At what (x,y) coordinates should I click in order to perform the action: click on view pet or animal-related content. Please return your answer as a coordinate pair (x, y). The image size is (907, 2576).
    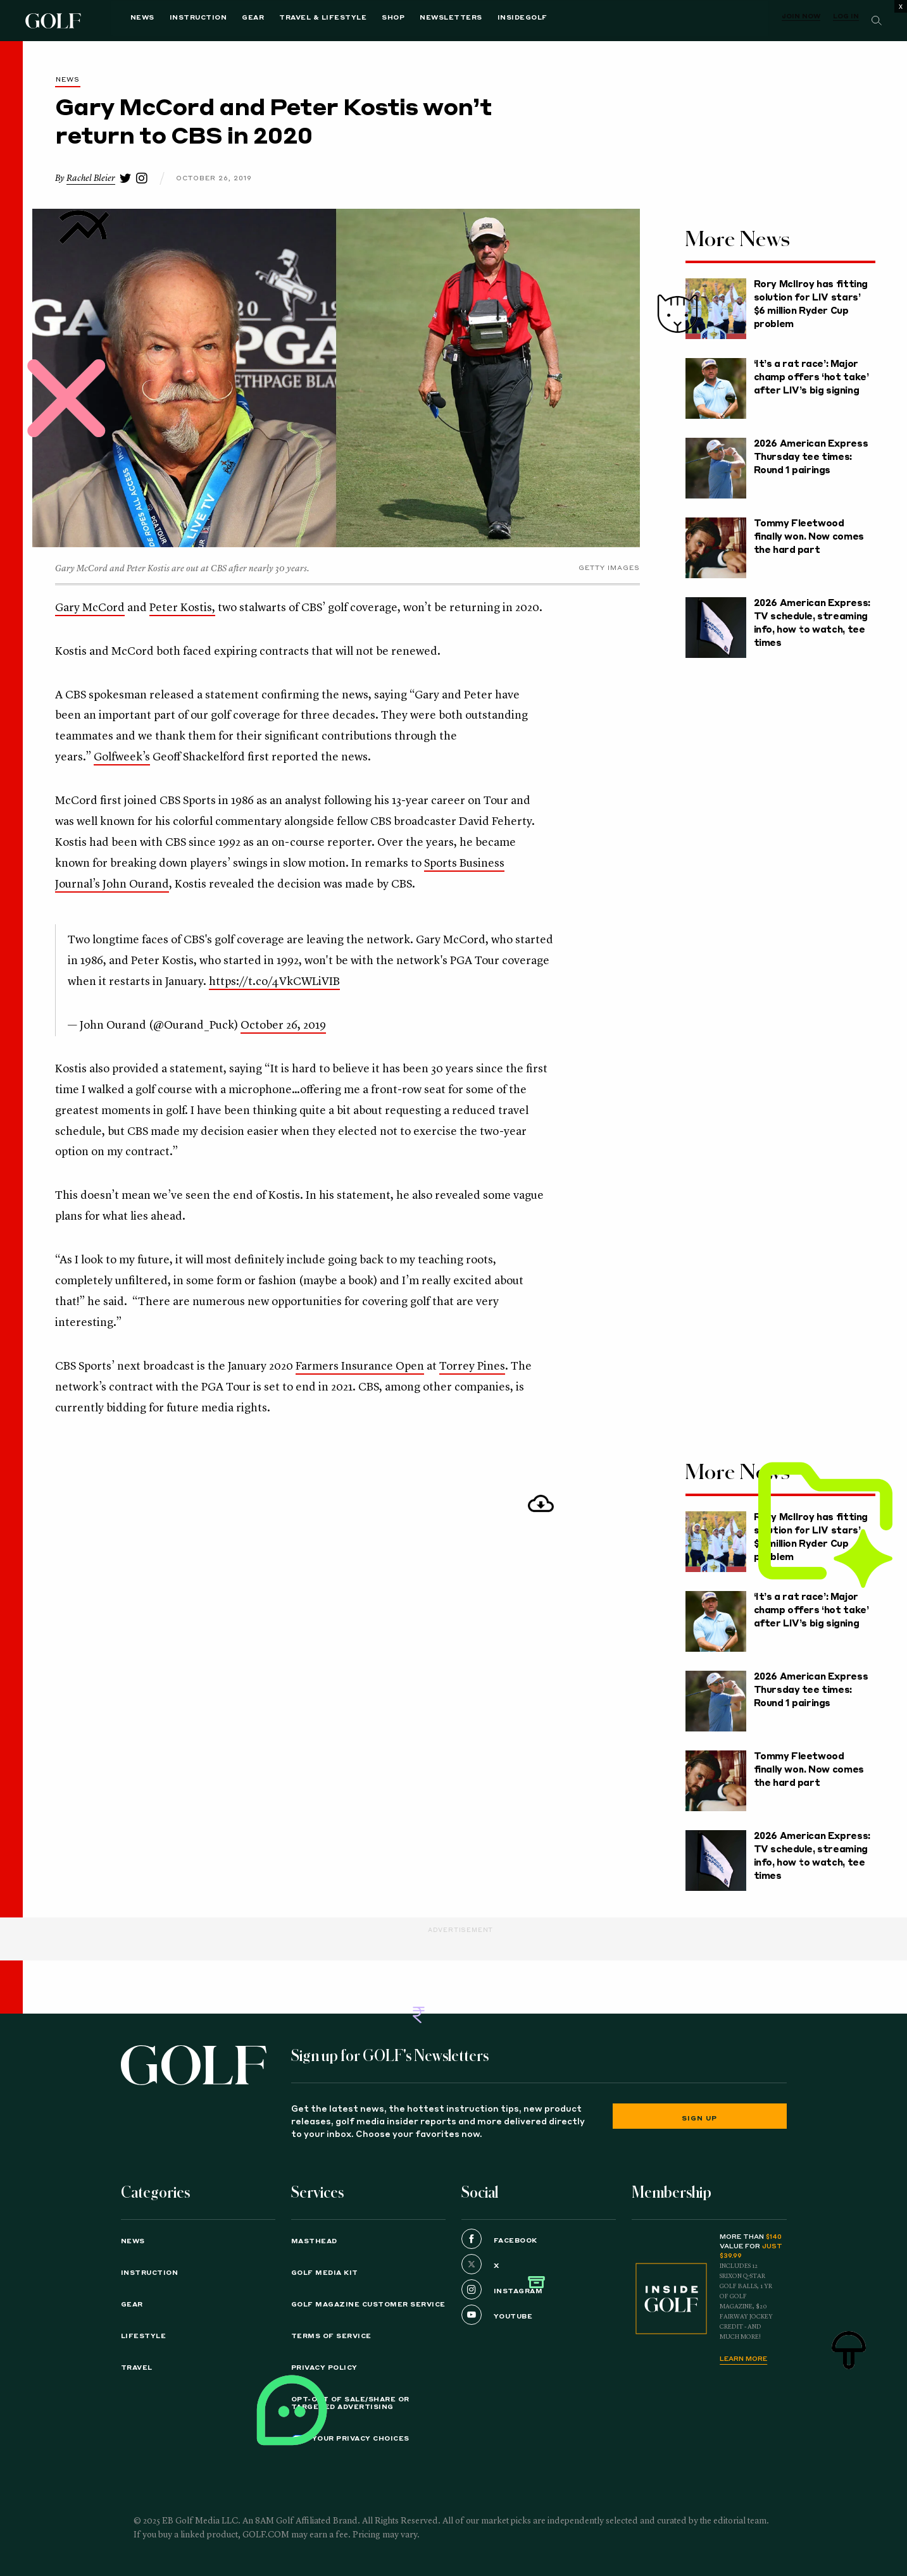
    Looking at the image, I should click on (677, 313).